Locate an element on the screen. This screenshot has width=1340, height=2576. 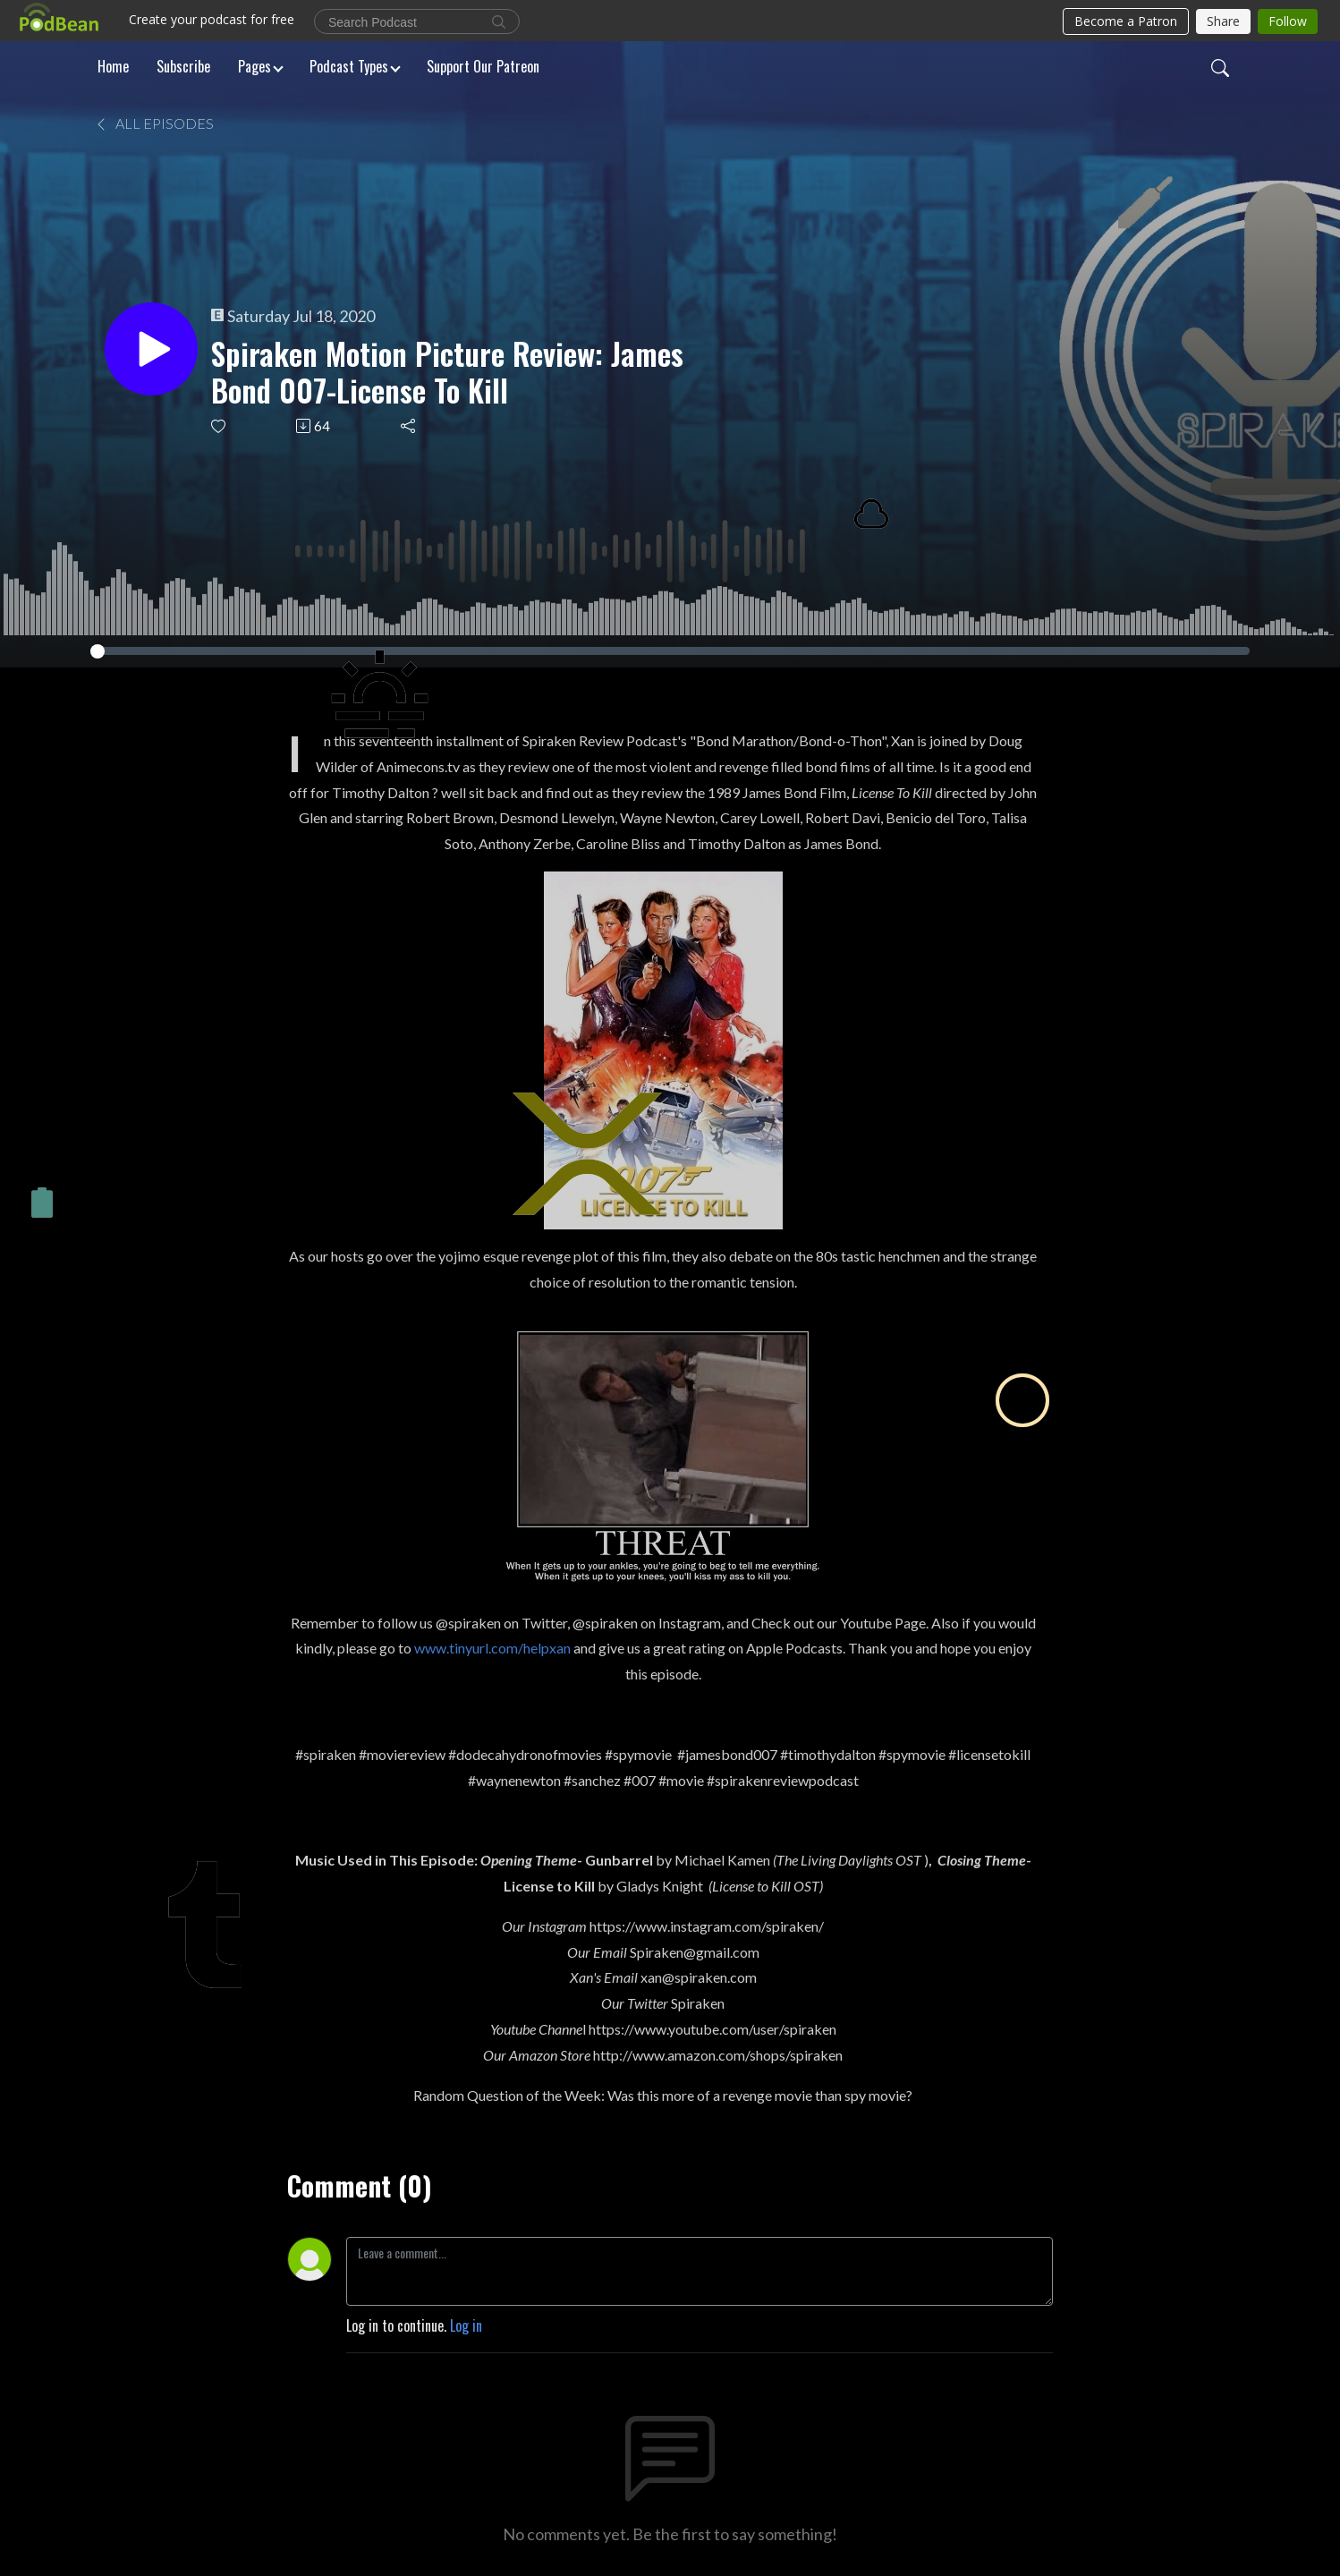
indicates cloudy weather conditions is located at coordinates (871, 514).